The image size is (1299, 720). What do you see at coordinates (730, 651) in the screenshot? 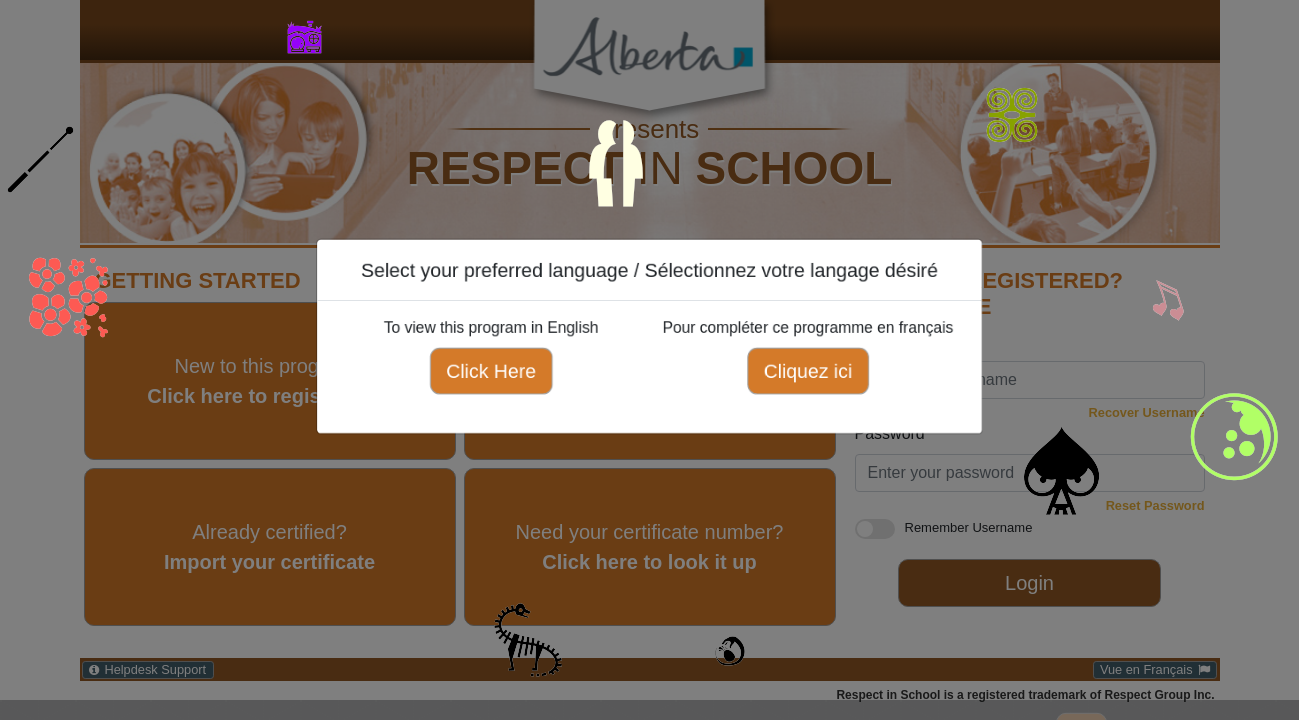
I see `indicates theft or pickpocketing in a game` at bounding box center [730, 651].